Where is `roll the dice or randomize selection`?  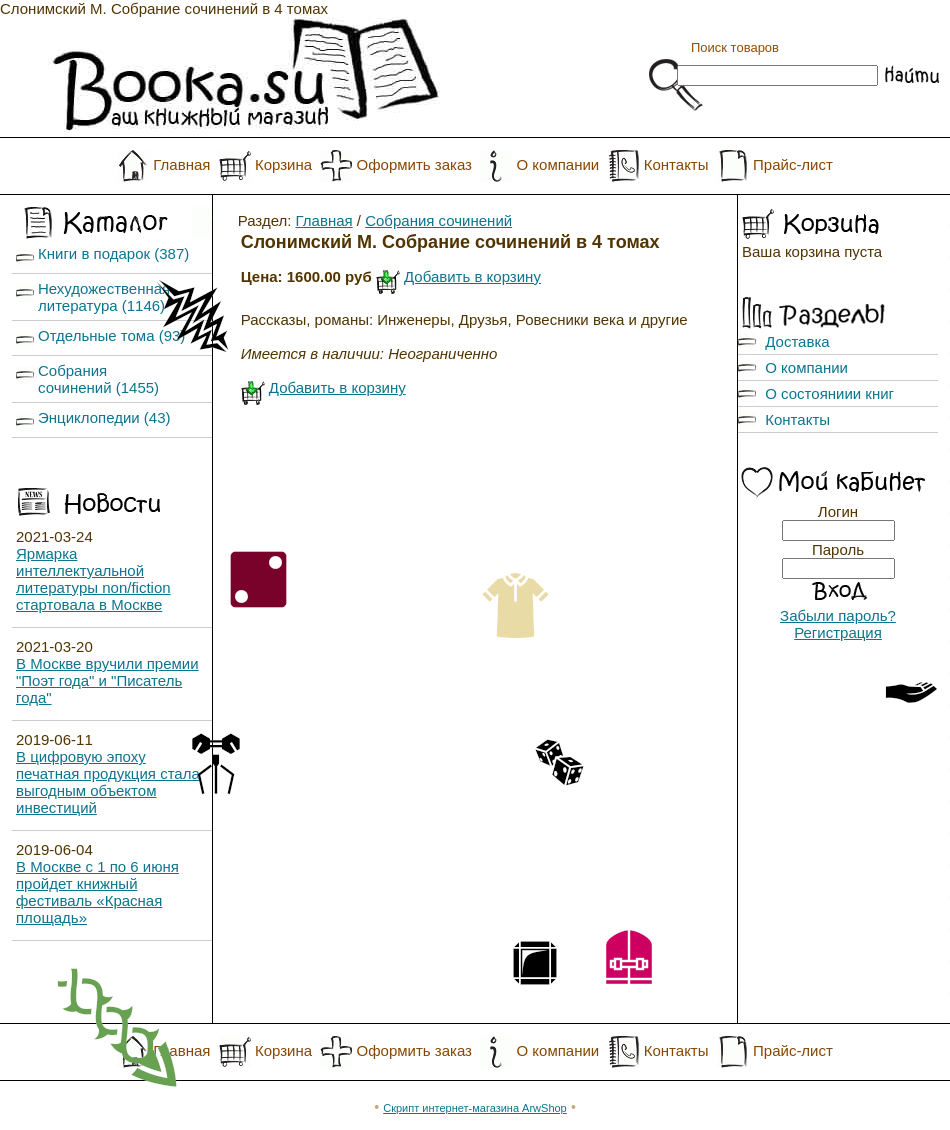
roll the dice or randomize selection is located at coordinates (559, 762).